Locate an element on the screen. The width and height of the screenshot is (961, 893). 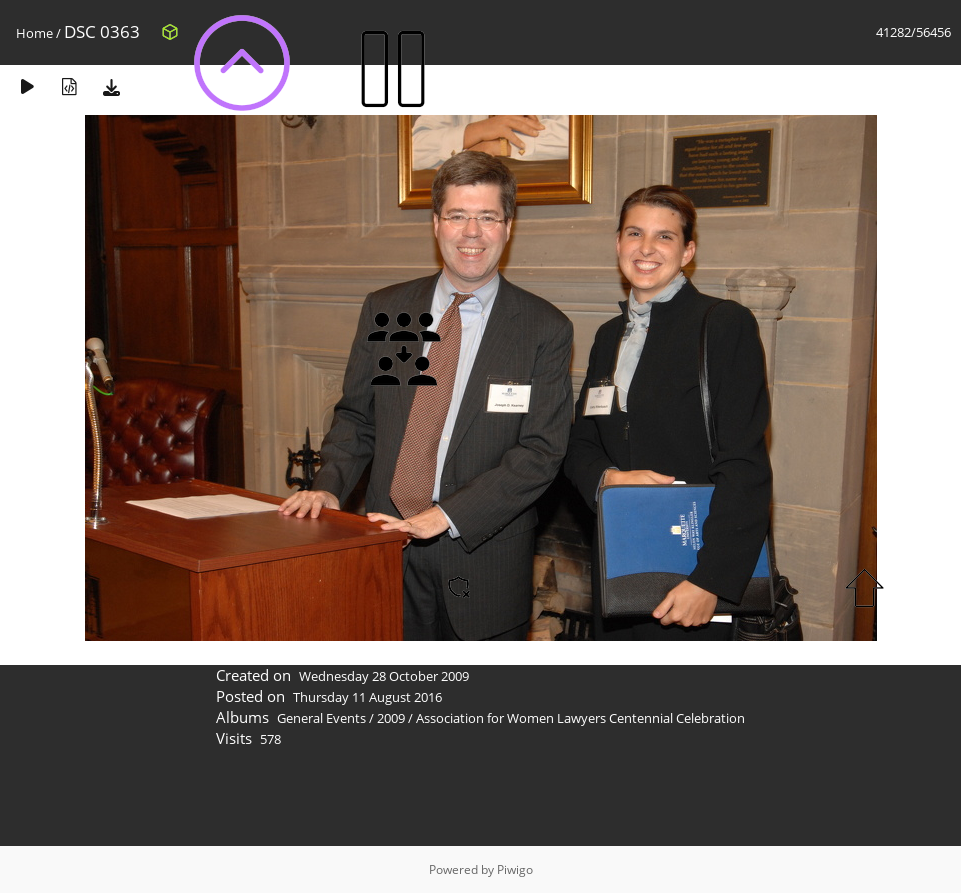
view 3D model or object is located at coordinates (170, 32).